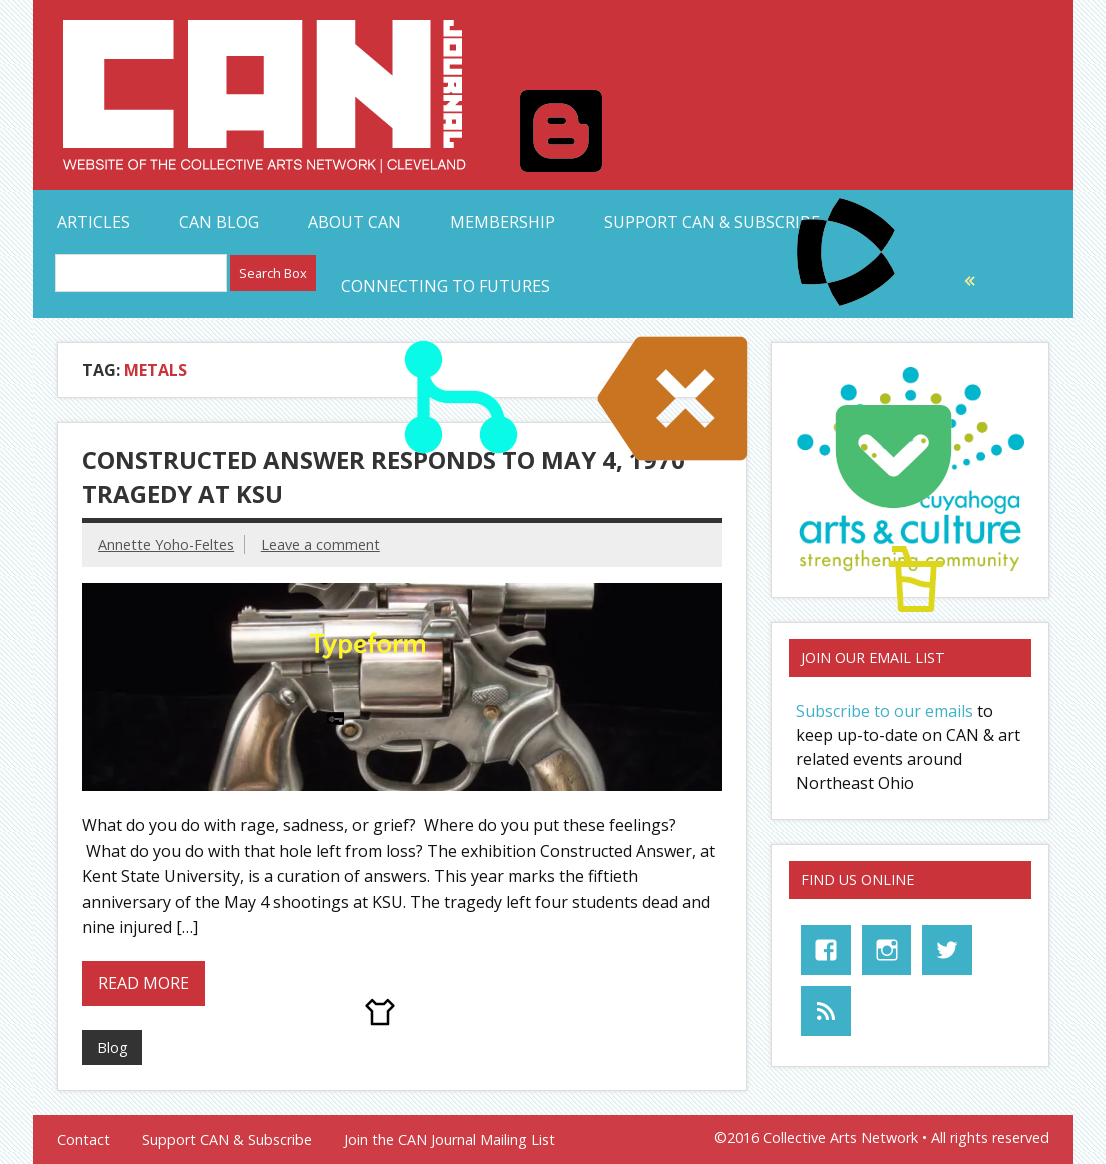  Describe the element at coordinates (678, 398) in the screenshot. I see `delete previous character or backspace` at that location.